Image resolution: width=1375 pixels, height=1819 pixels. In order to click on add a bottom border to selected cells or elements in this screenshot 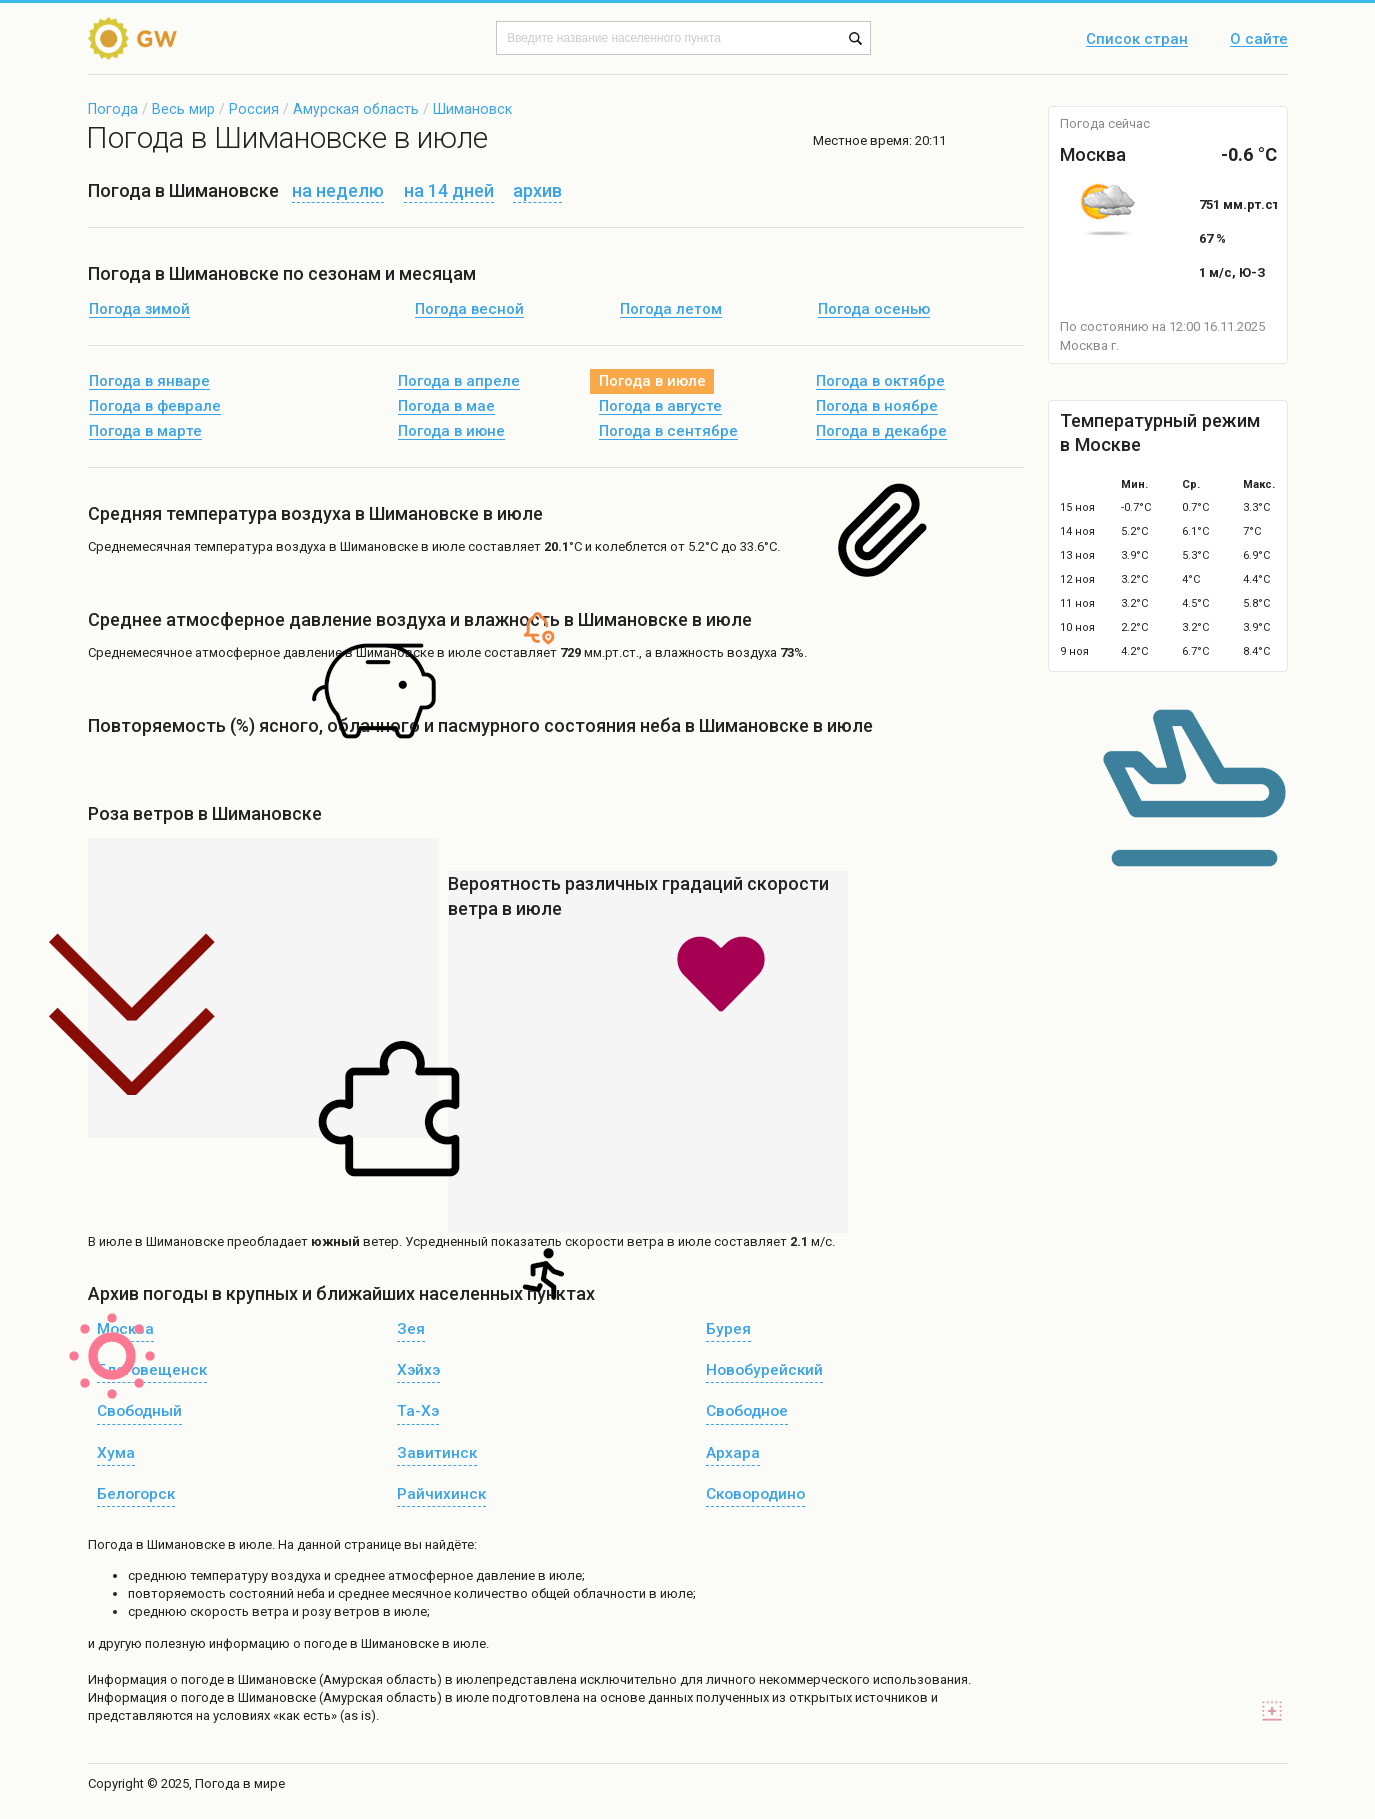, I will do `click(1272, 1711)`.